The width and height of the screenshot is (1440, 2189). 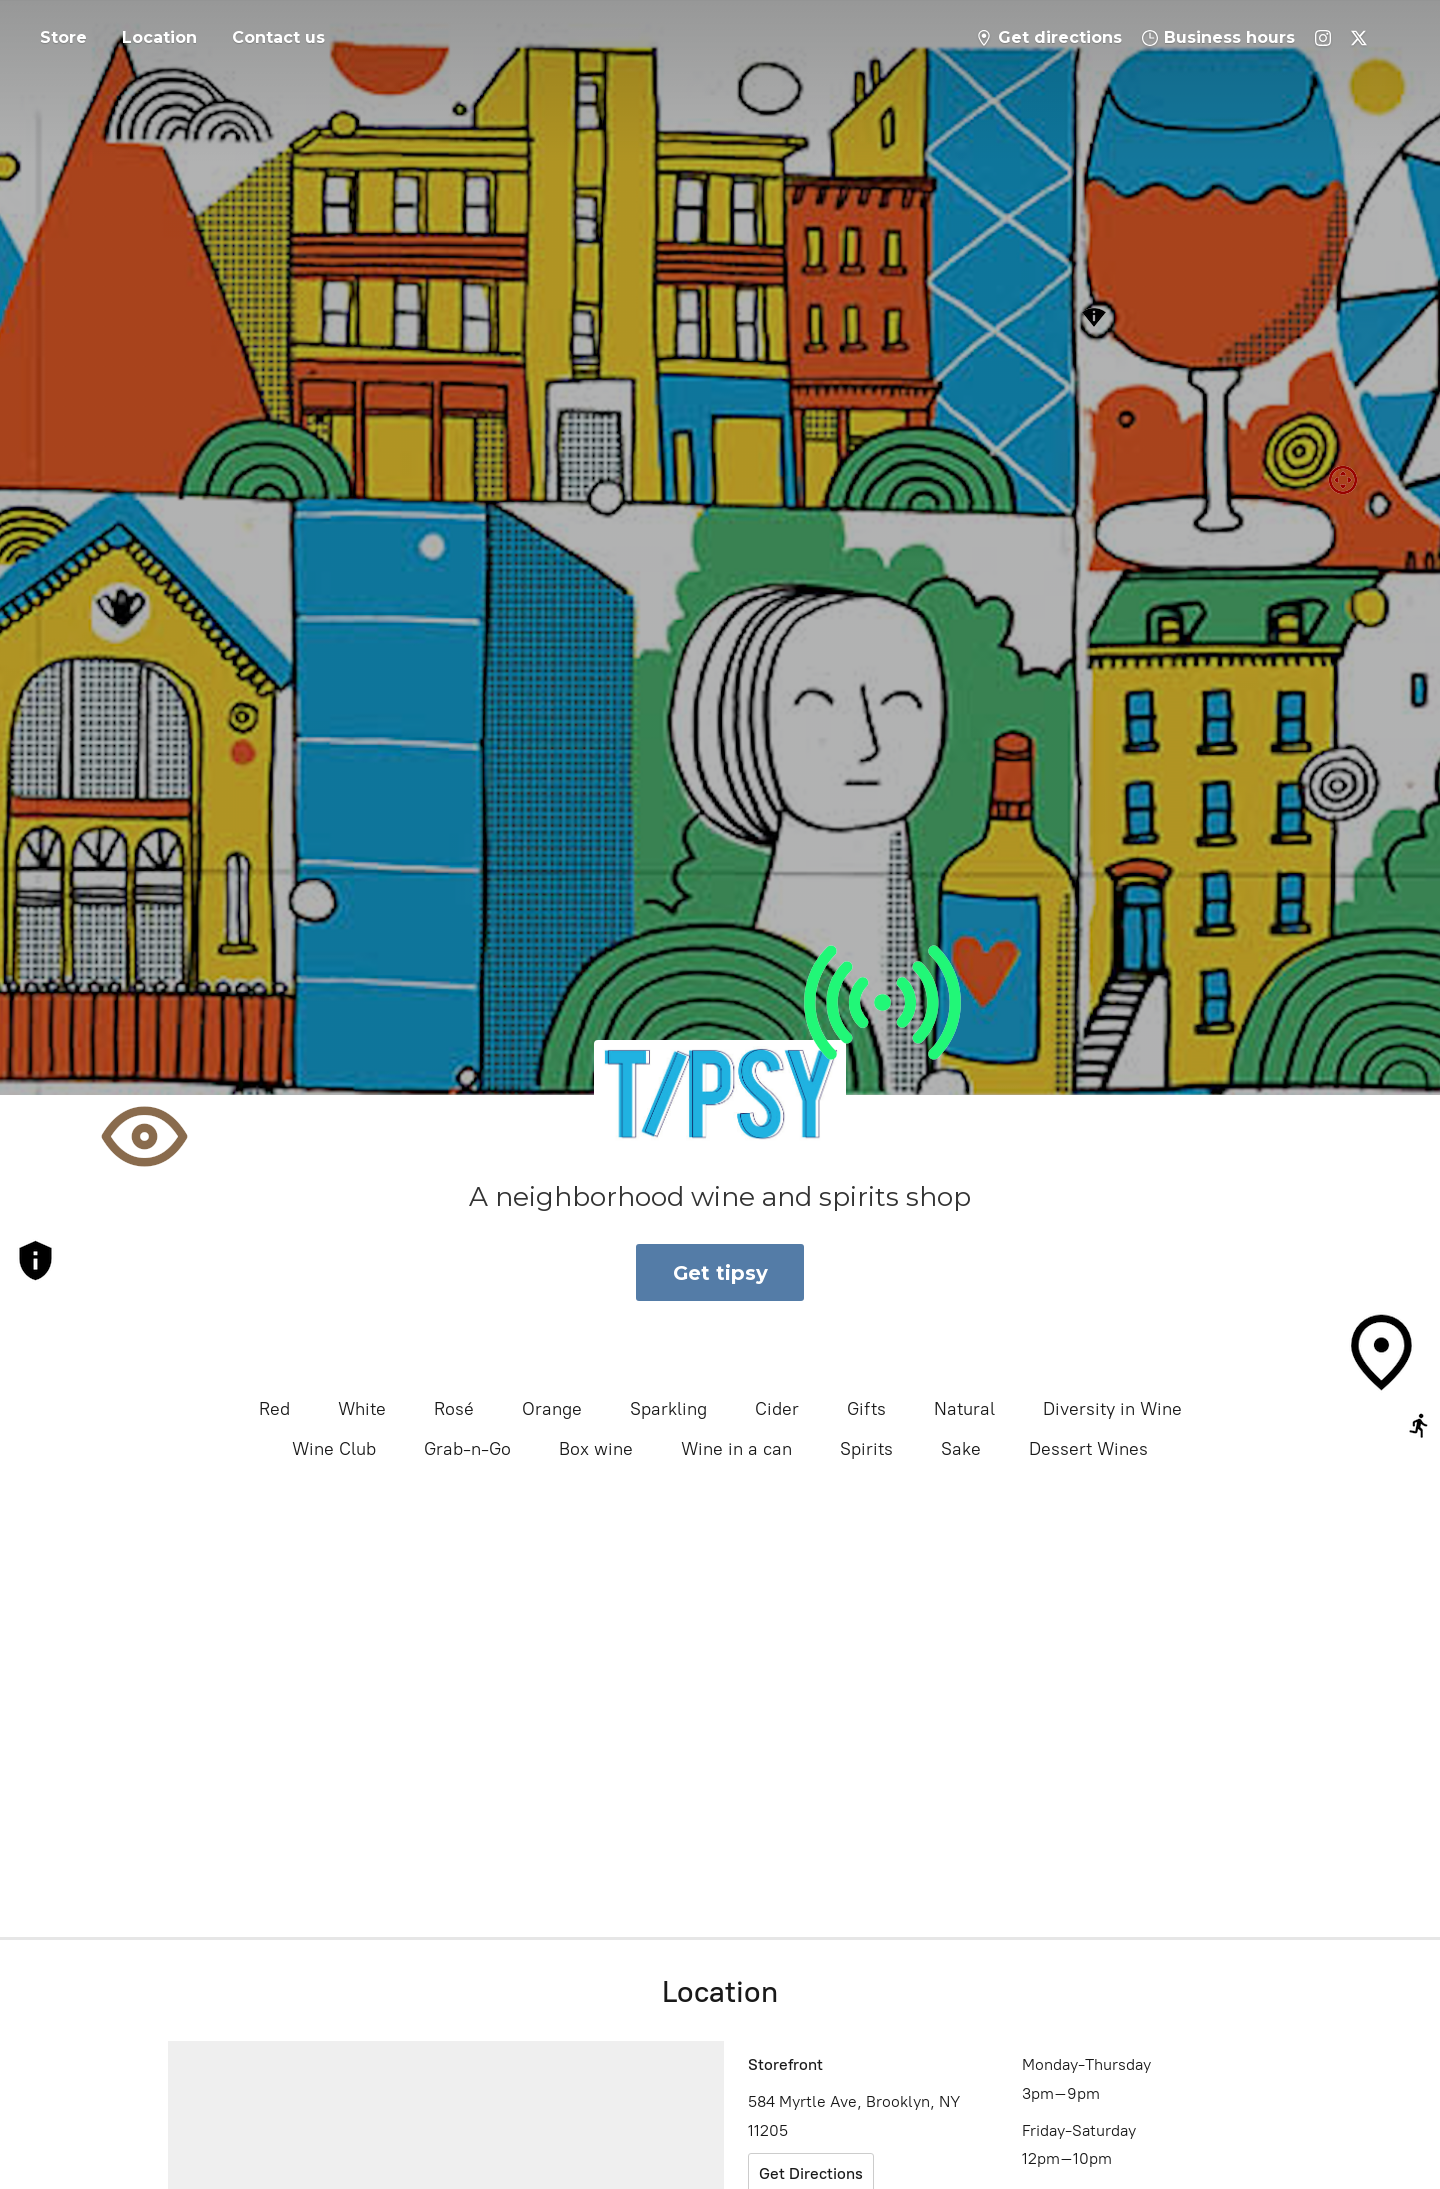 What do you see at coordinates (1419, 1425) in the screenshot?
I see `access walking or running directions` at bounding box center [1419, 1425].